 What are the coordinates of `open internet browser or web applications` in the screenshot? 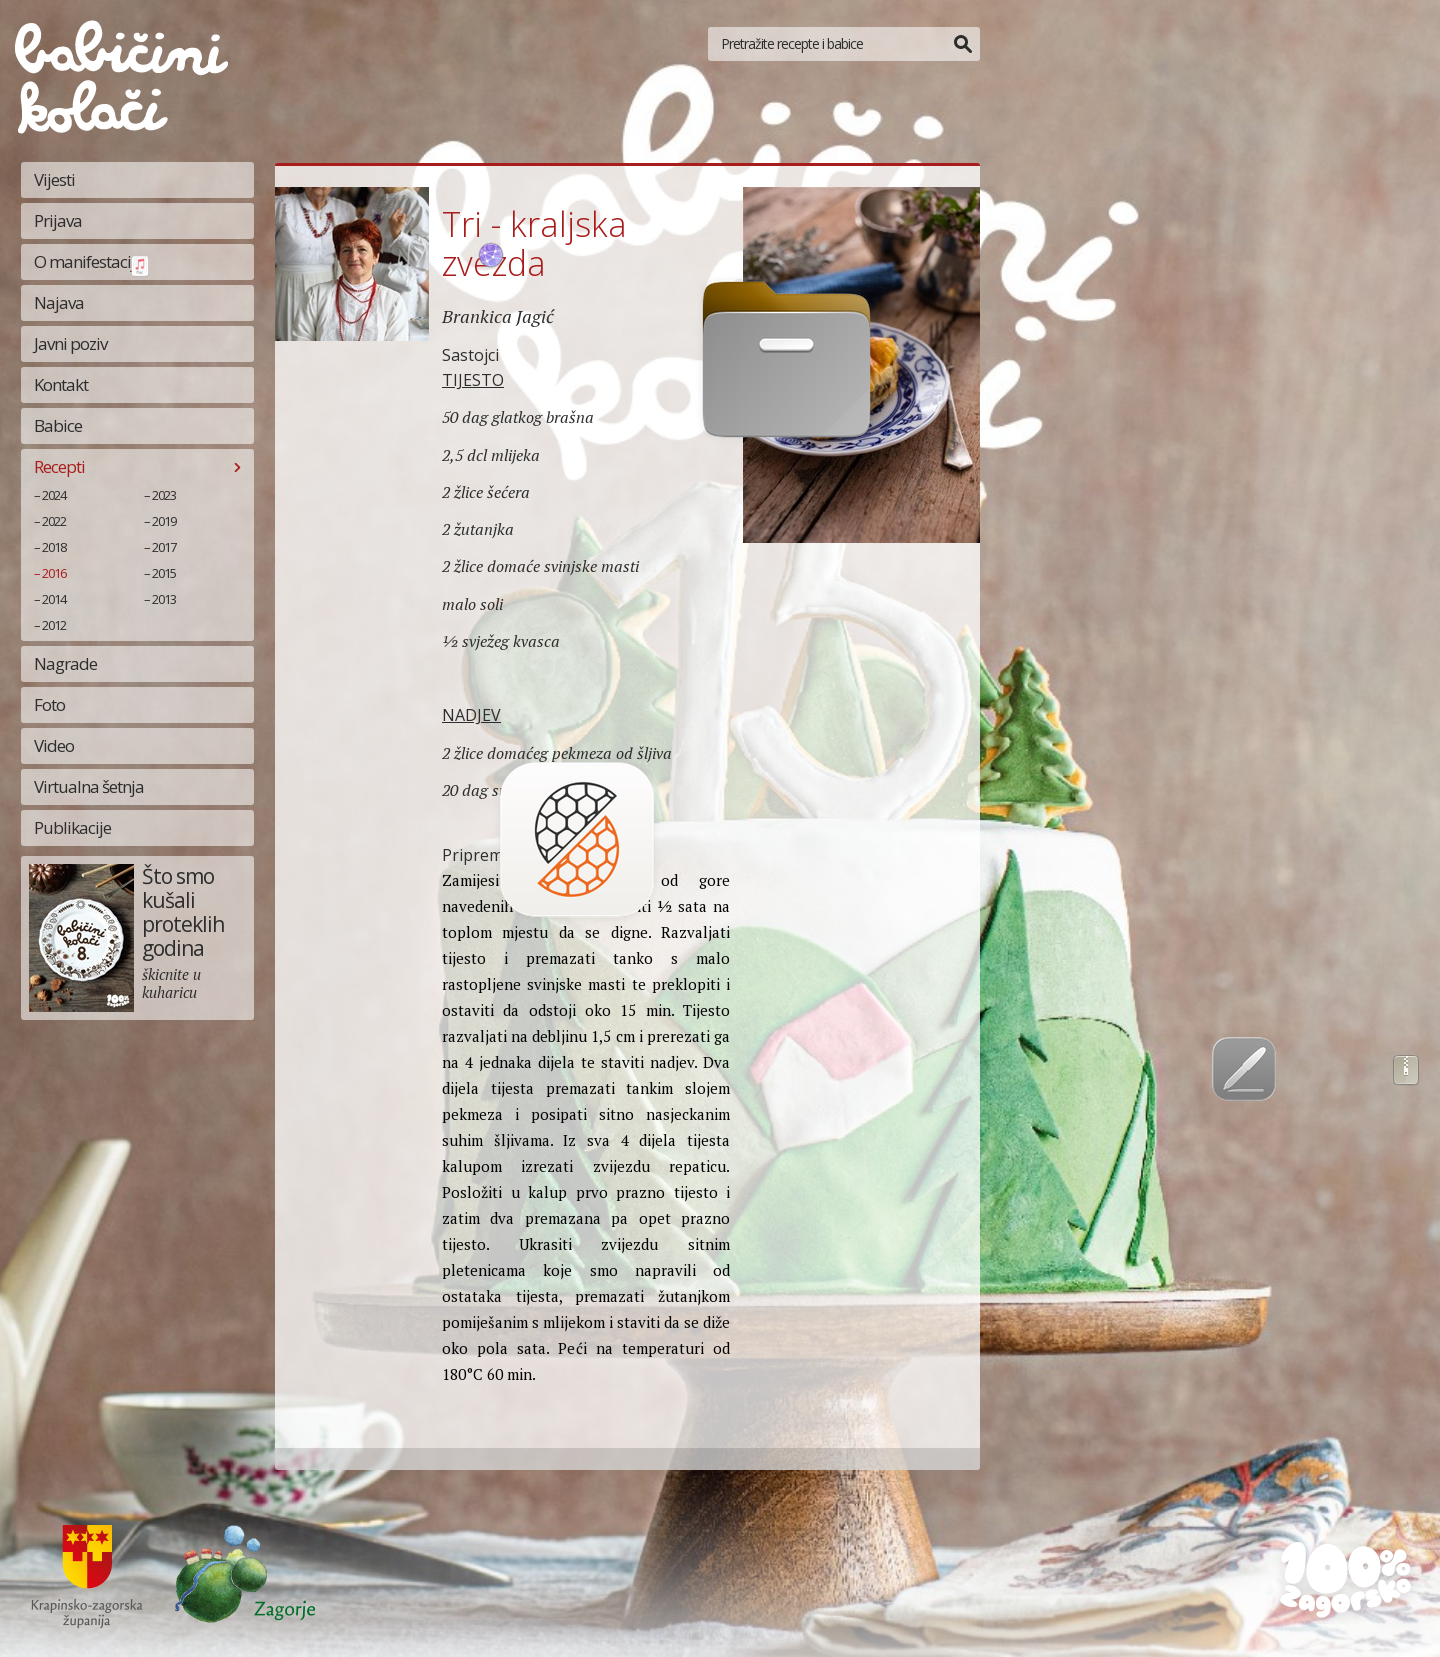 It's located at (491, 255).